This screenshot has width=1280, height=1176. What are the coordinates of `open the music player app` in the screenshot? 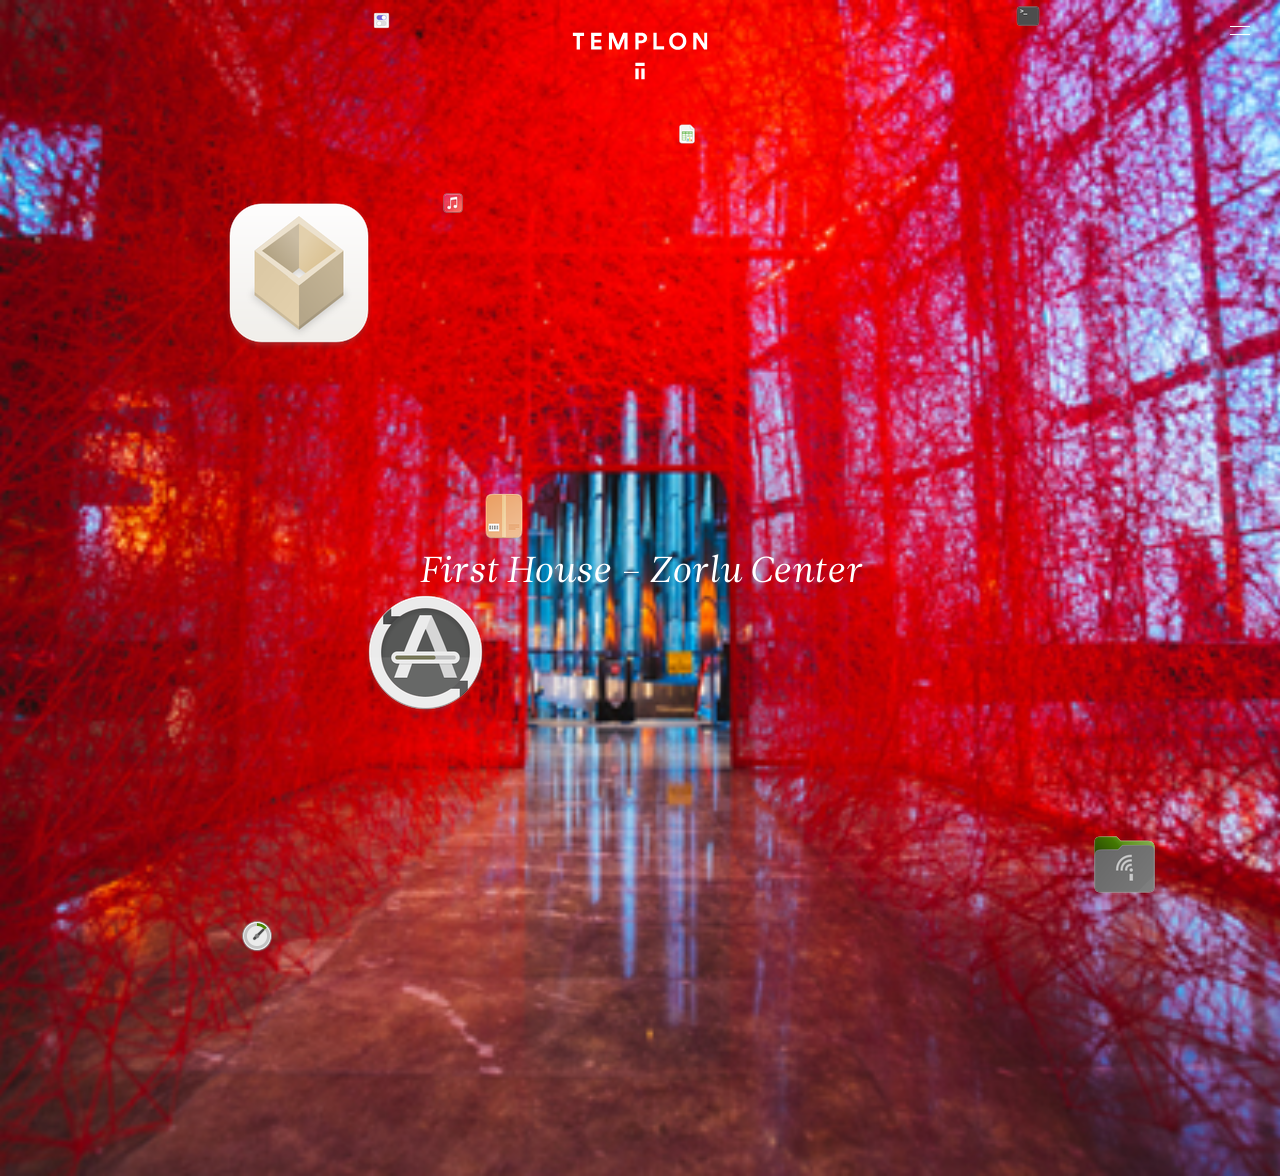 It's located at (453, 203).